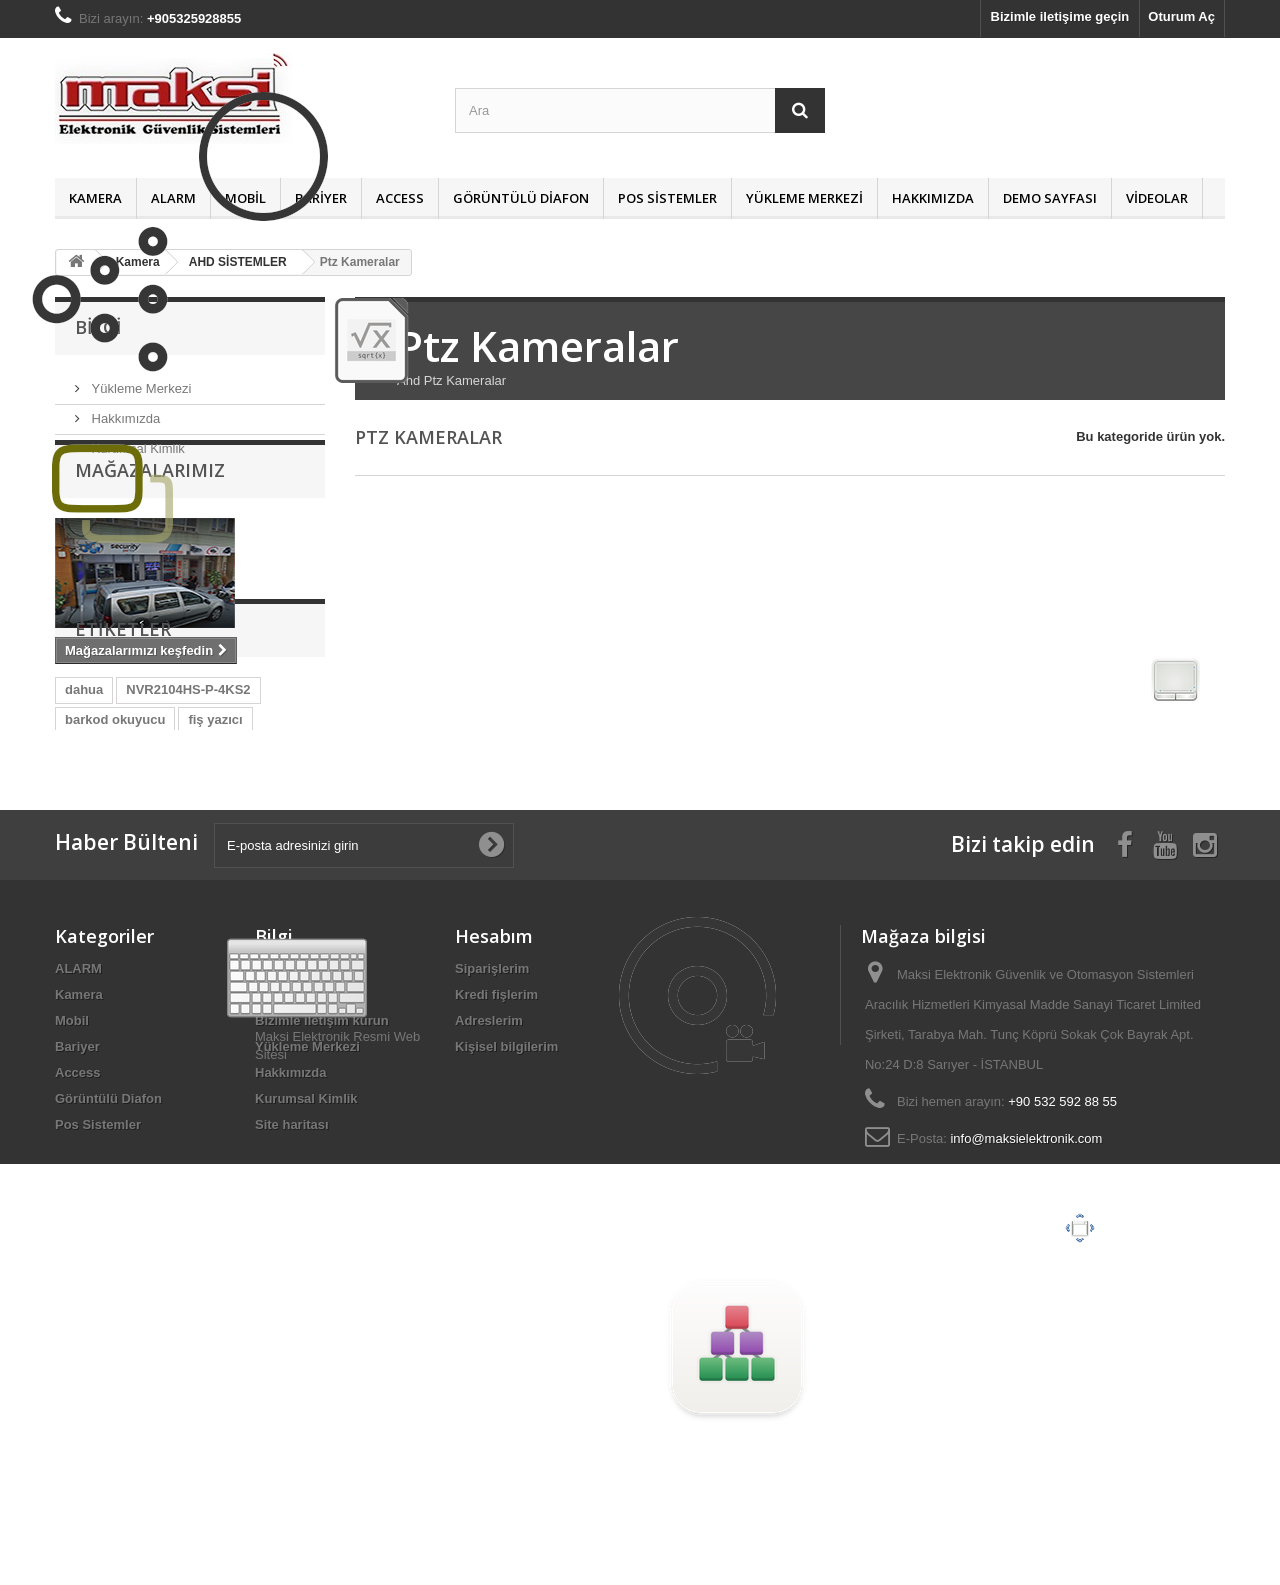 Image resolution: width=1280 pixels, height=1585 pixels. What do you see at coordinates (297, 978) in the screenshot?
I see `connect or manage keyboard input device` at bounding box center [297, 978].